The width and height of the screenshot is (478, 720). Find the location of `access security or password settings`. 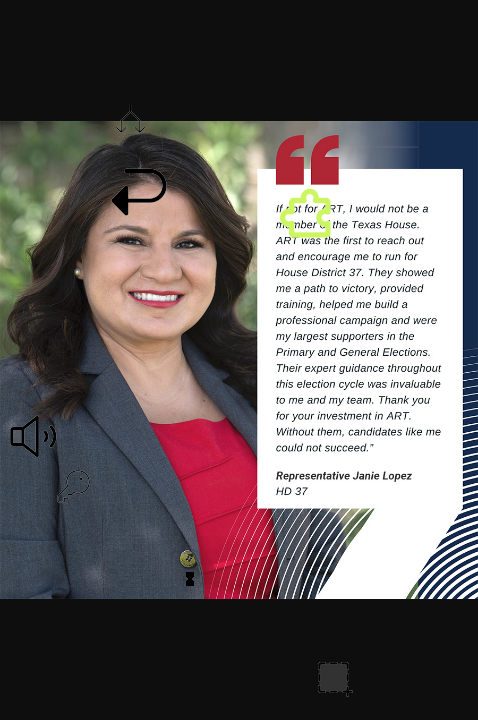

access security or password settings is located at coordinates (73, 487).